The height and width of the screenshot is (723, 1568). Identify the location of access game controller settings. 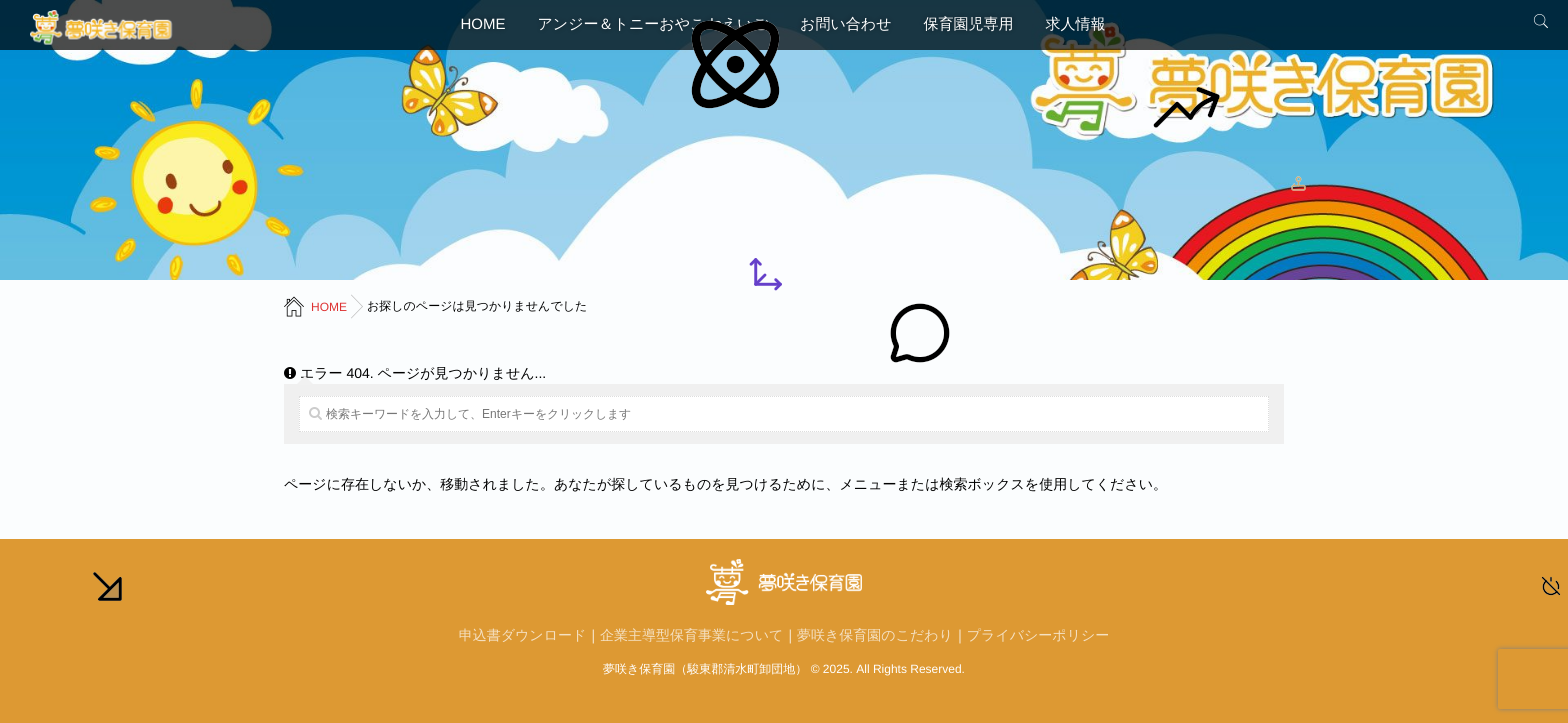
(1298, 183).